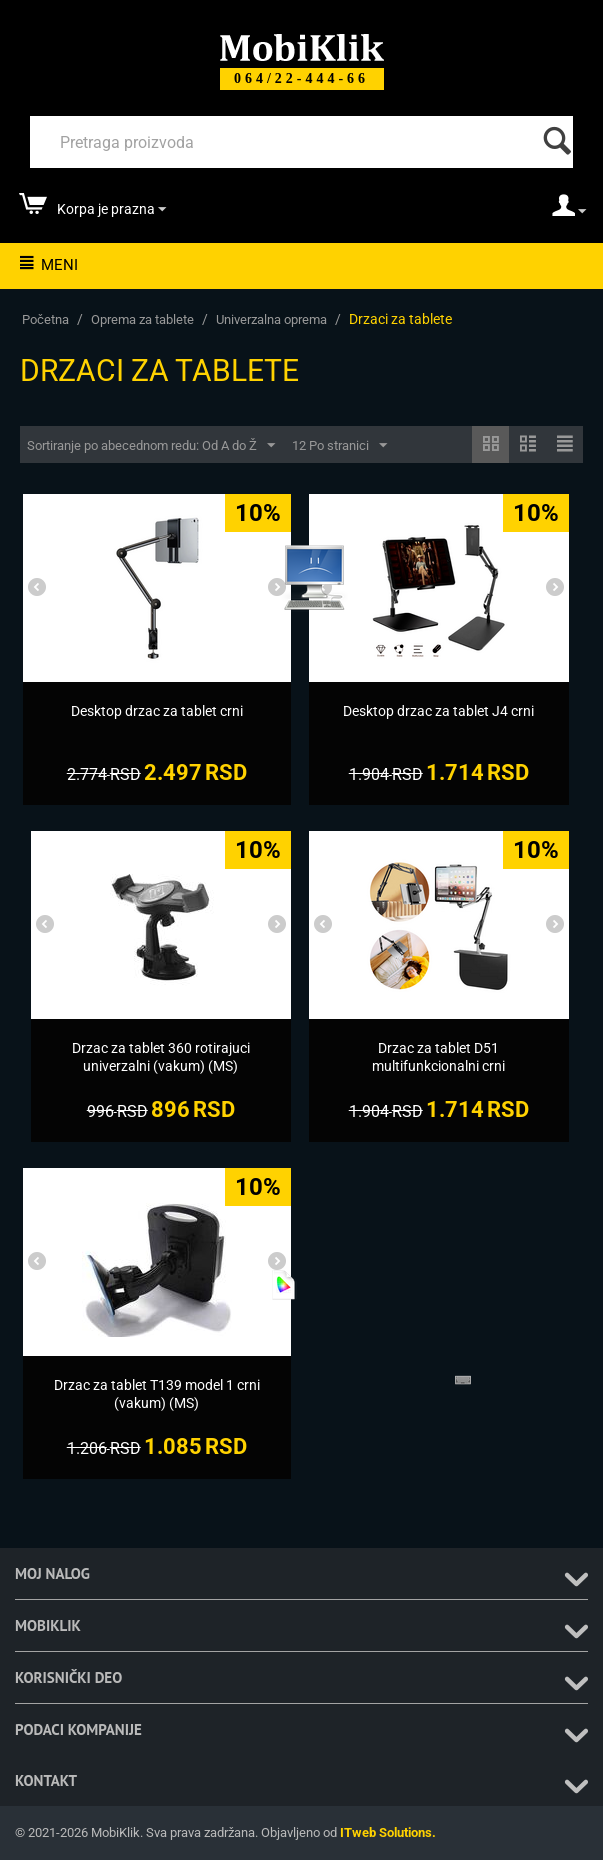 The image size is (603, 1860). Describe the element at coordinates (314, 578) in the screenshot. I see `indicates a system error or computer malfunction` at that location.